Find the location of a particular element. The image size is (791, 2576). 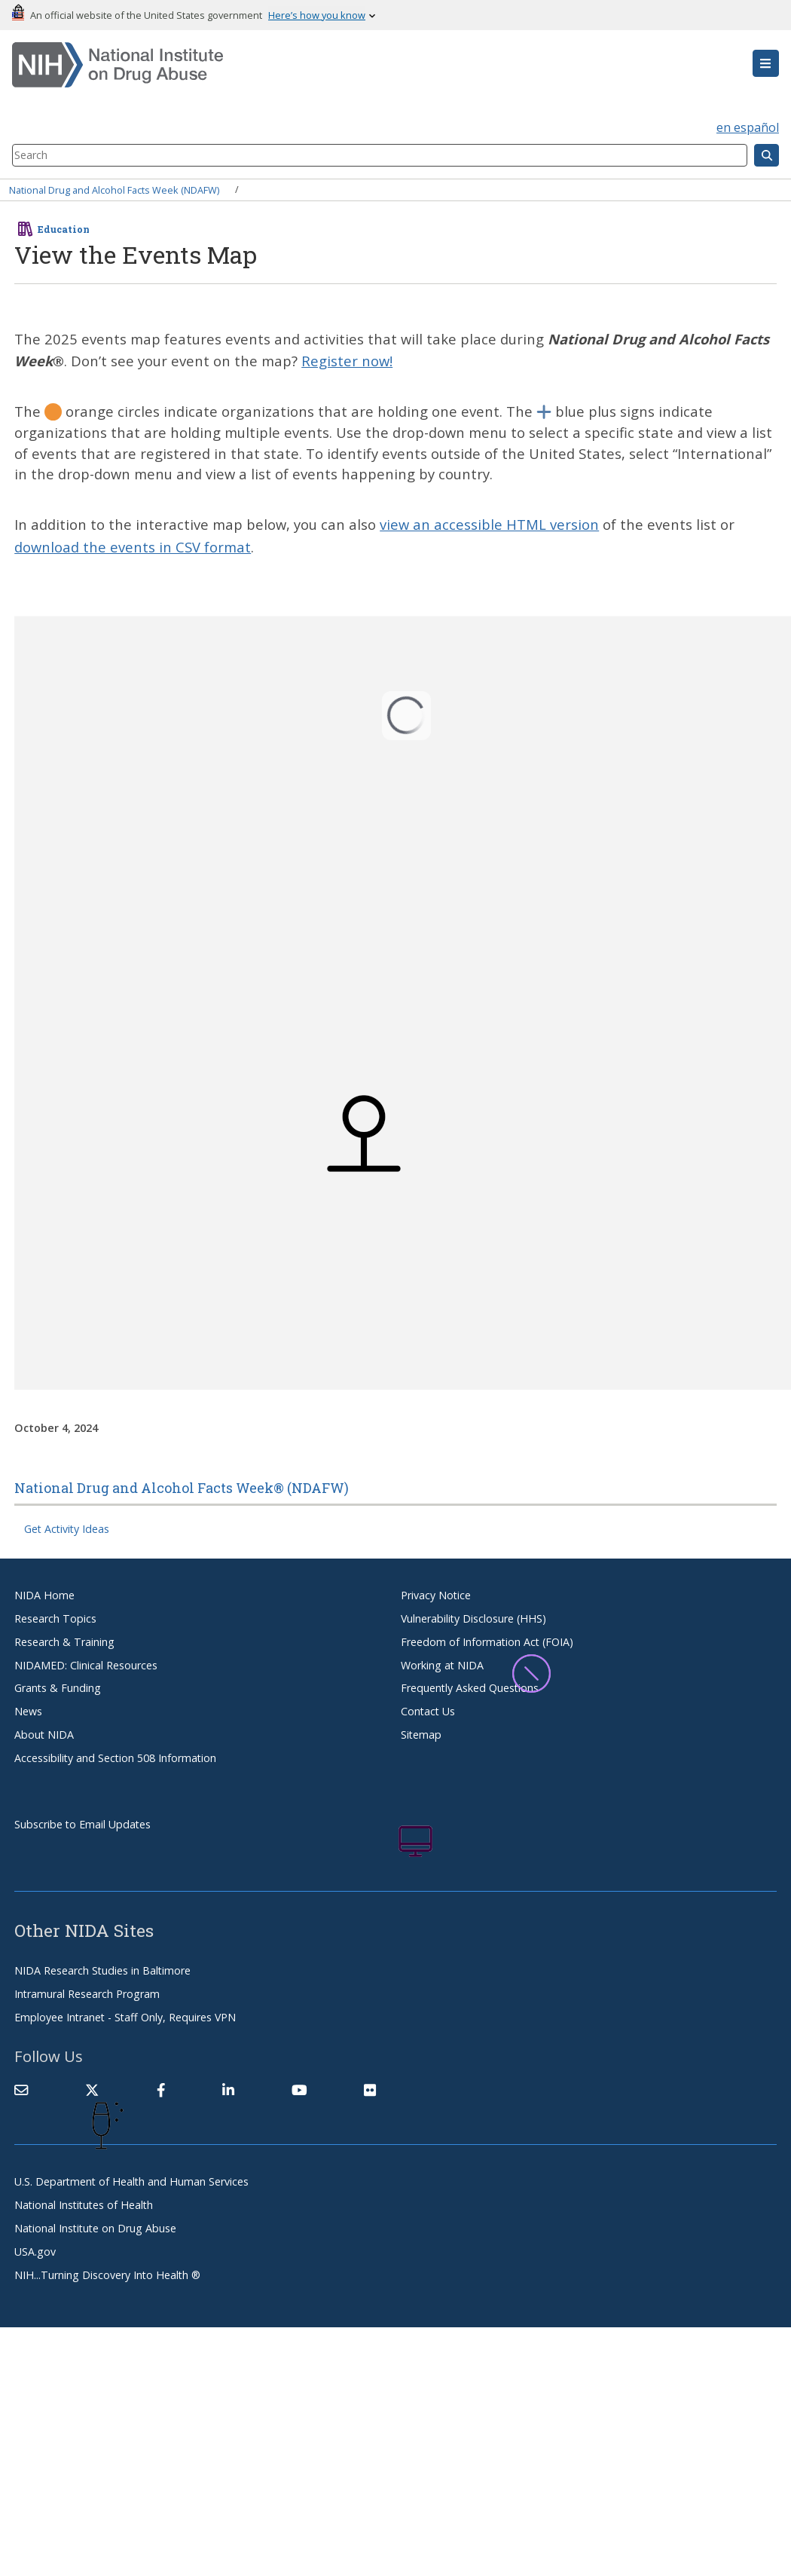

mark a location on the map is located at coordinates (364, 1135).